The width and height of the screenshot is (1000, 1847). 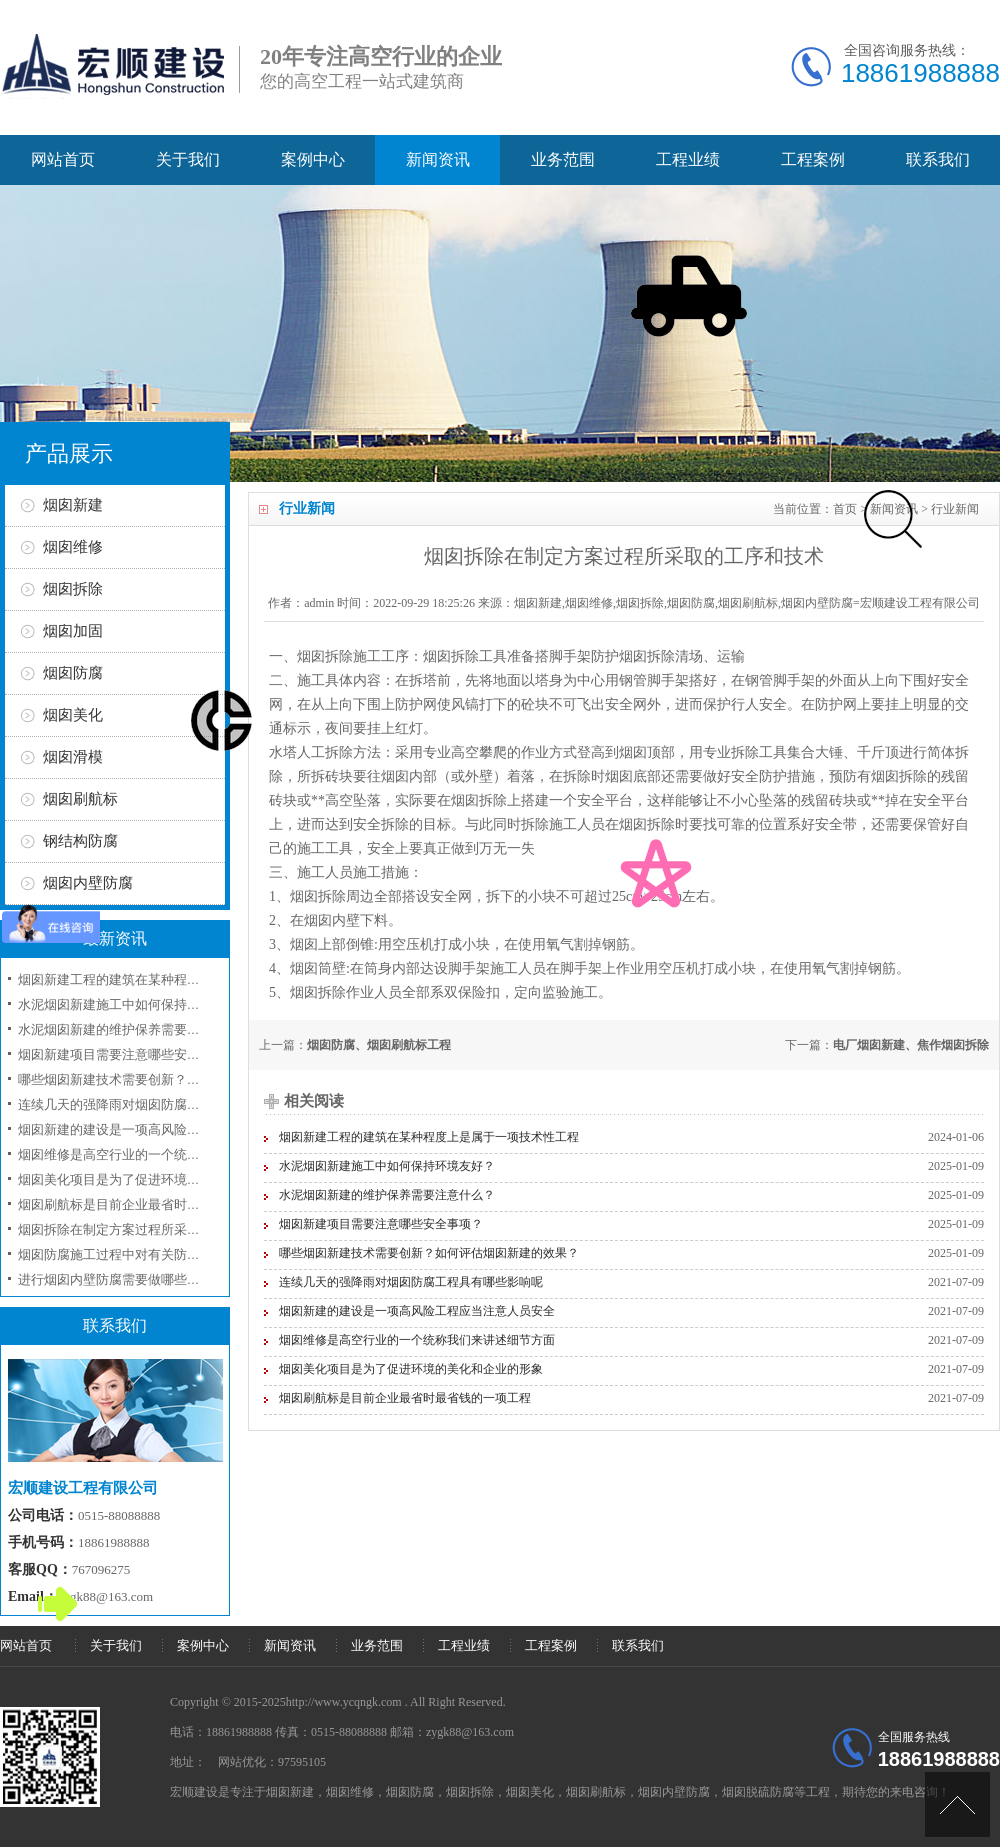 I want to click on search for content or items, so click(x=893, y=519).